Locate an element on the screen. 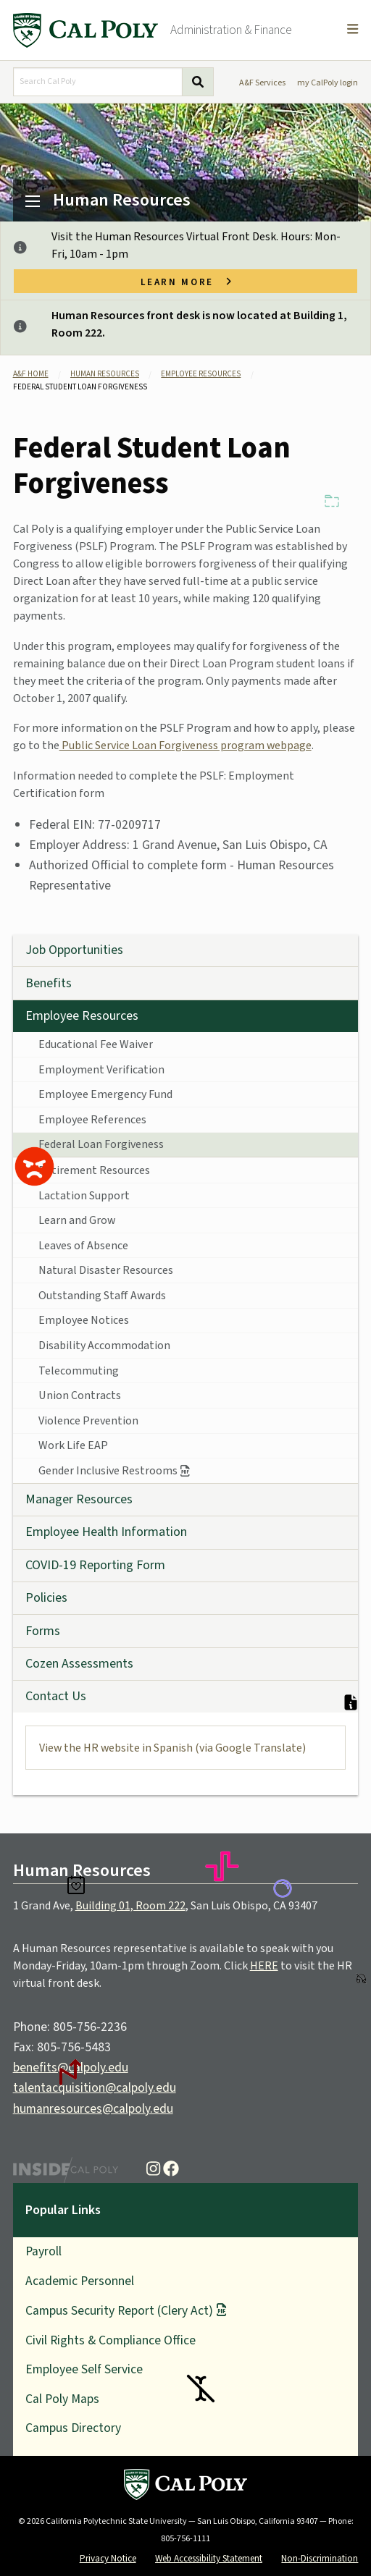 This screenshot has width=371, height=2576. toggle square wave signal output is located at coordinates (222, 1866).